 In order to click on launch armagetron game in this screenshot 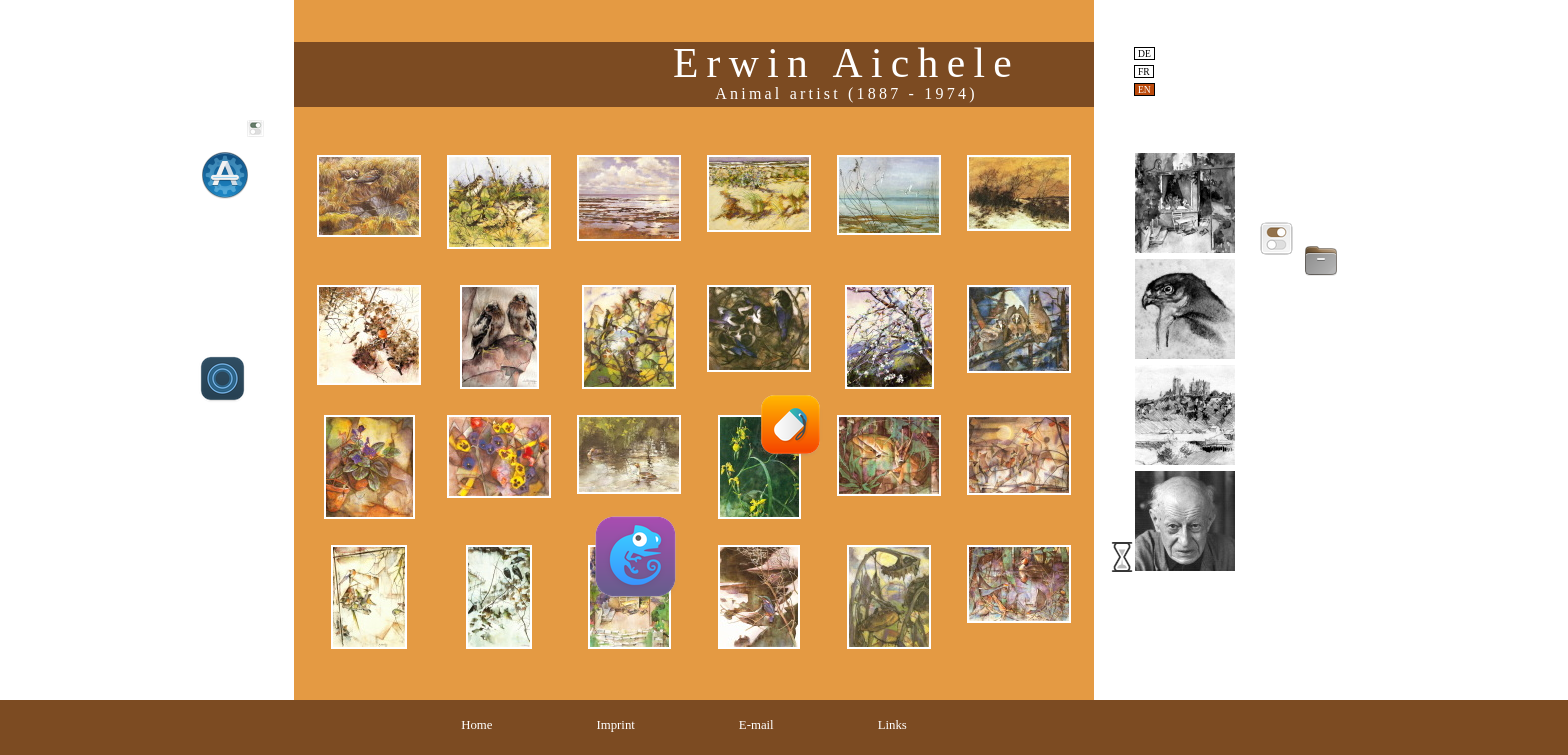, I will do `click(222, 378)`.